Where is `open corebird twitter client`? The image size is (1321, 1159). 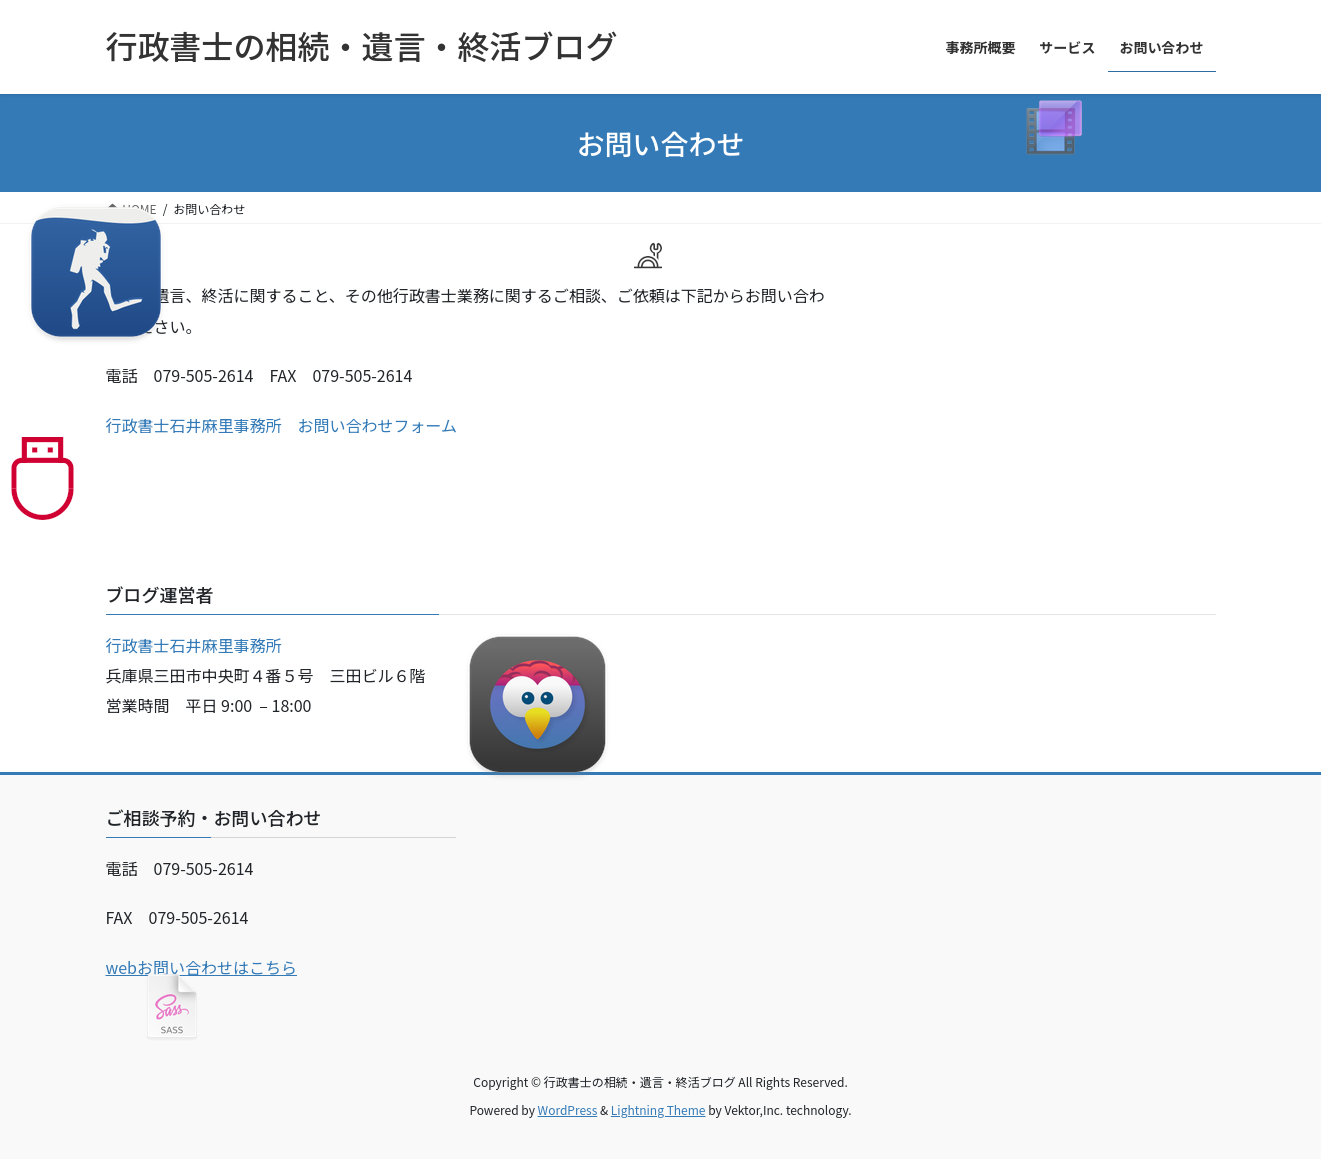
open corebird twitter client is located at coordinates (537, 704).